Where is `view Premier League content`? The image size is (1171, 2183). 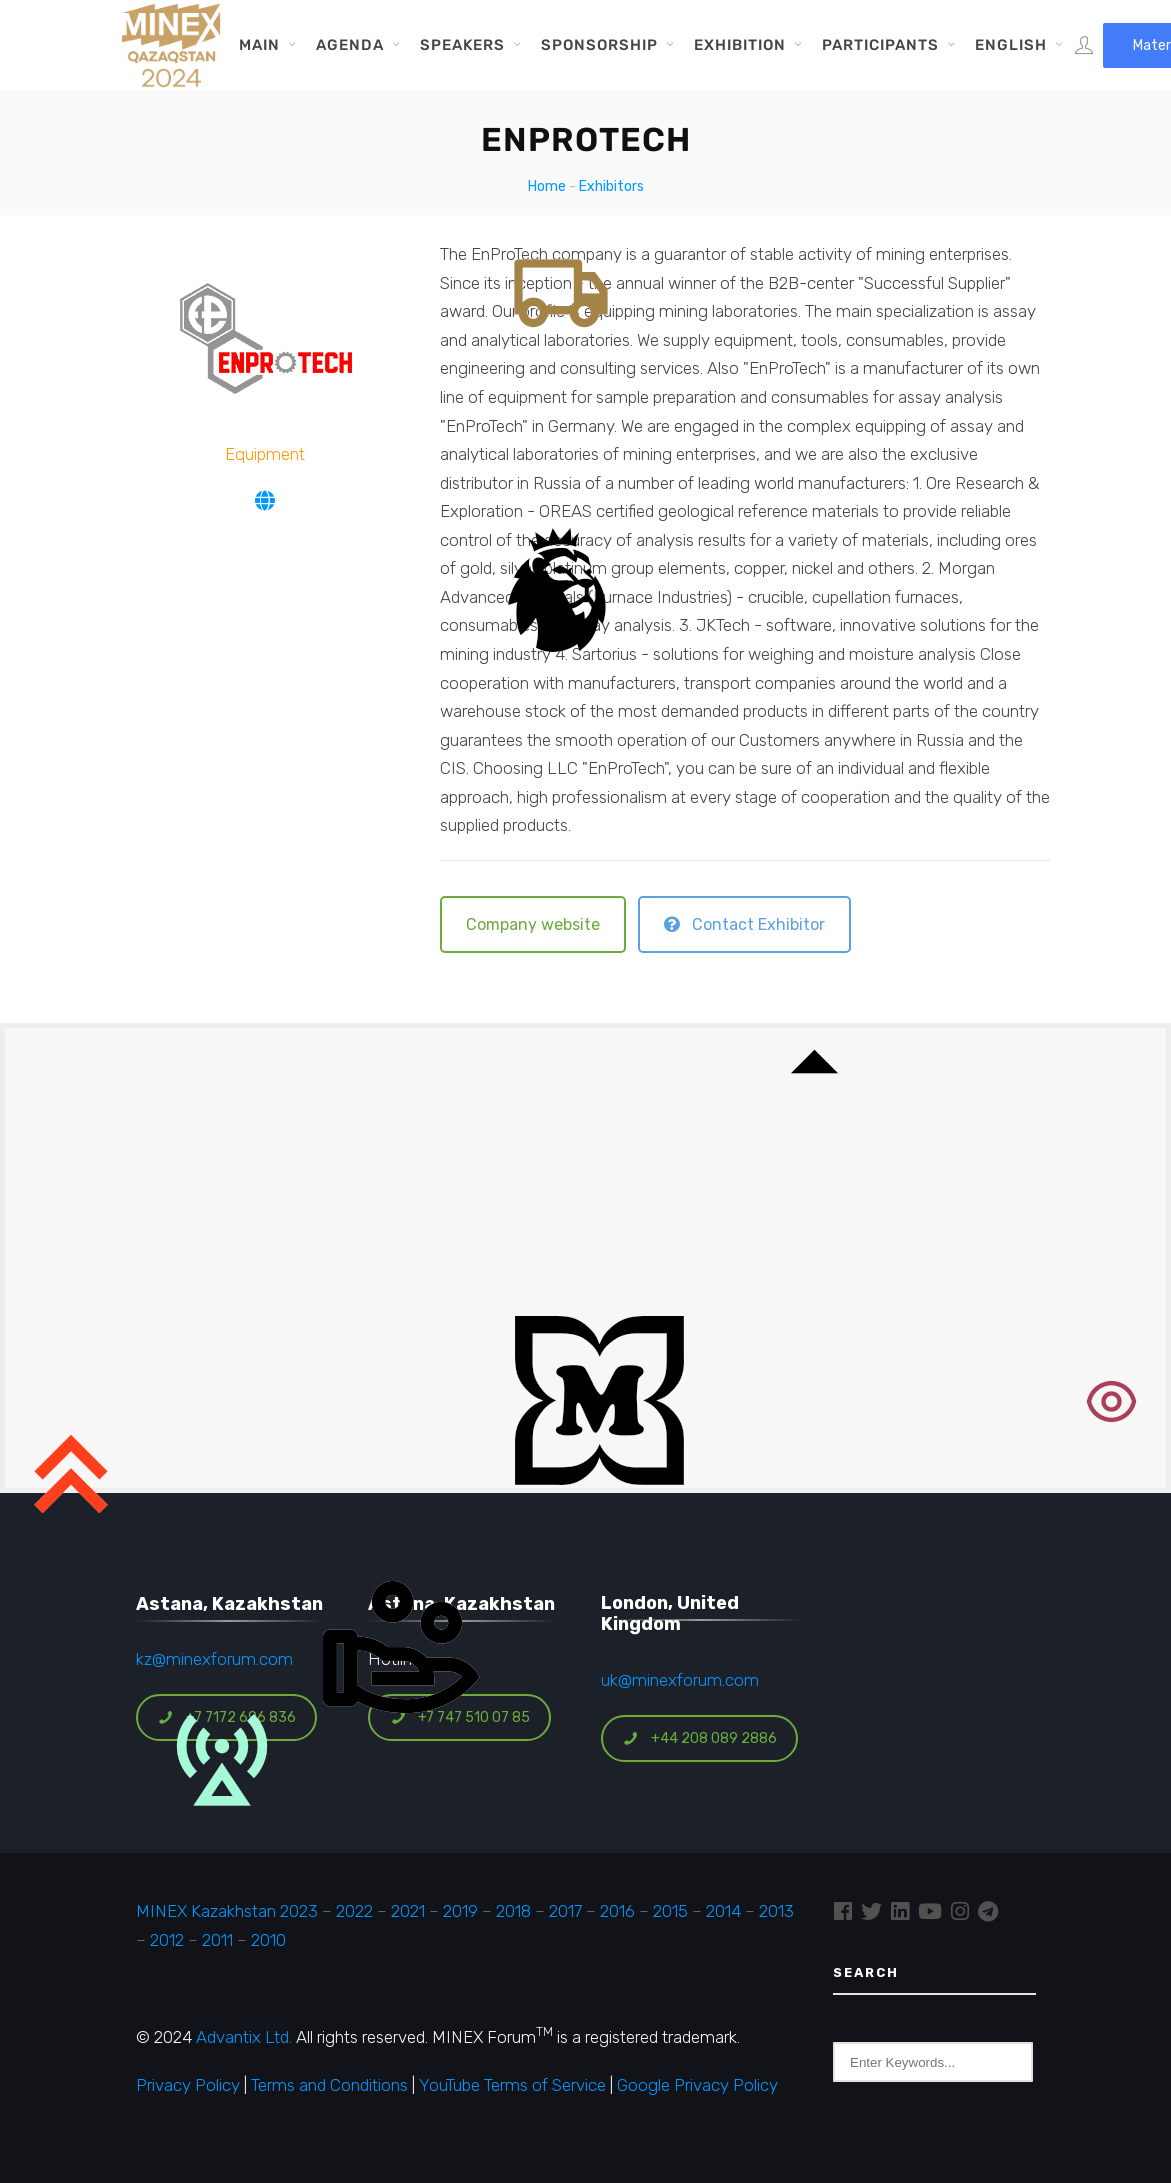
view Premier League content is located at coordinates (557, 590).